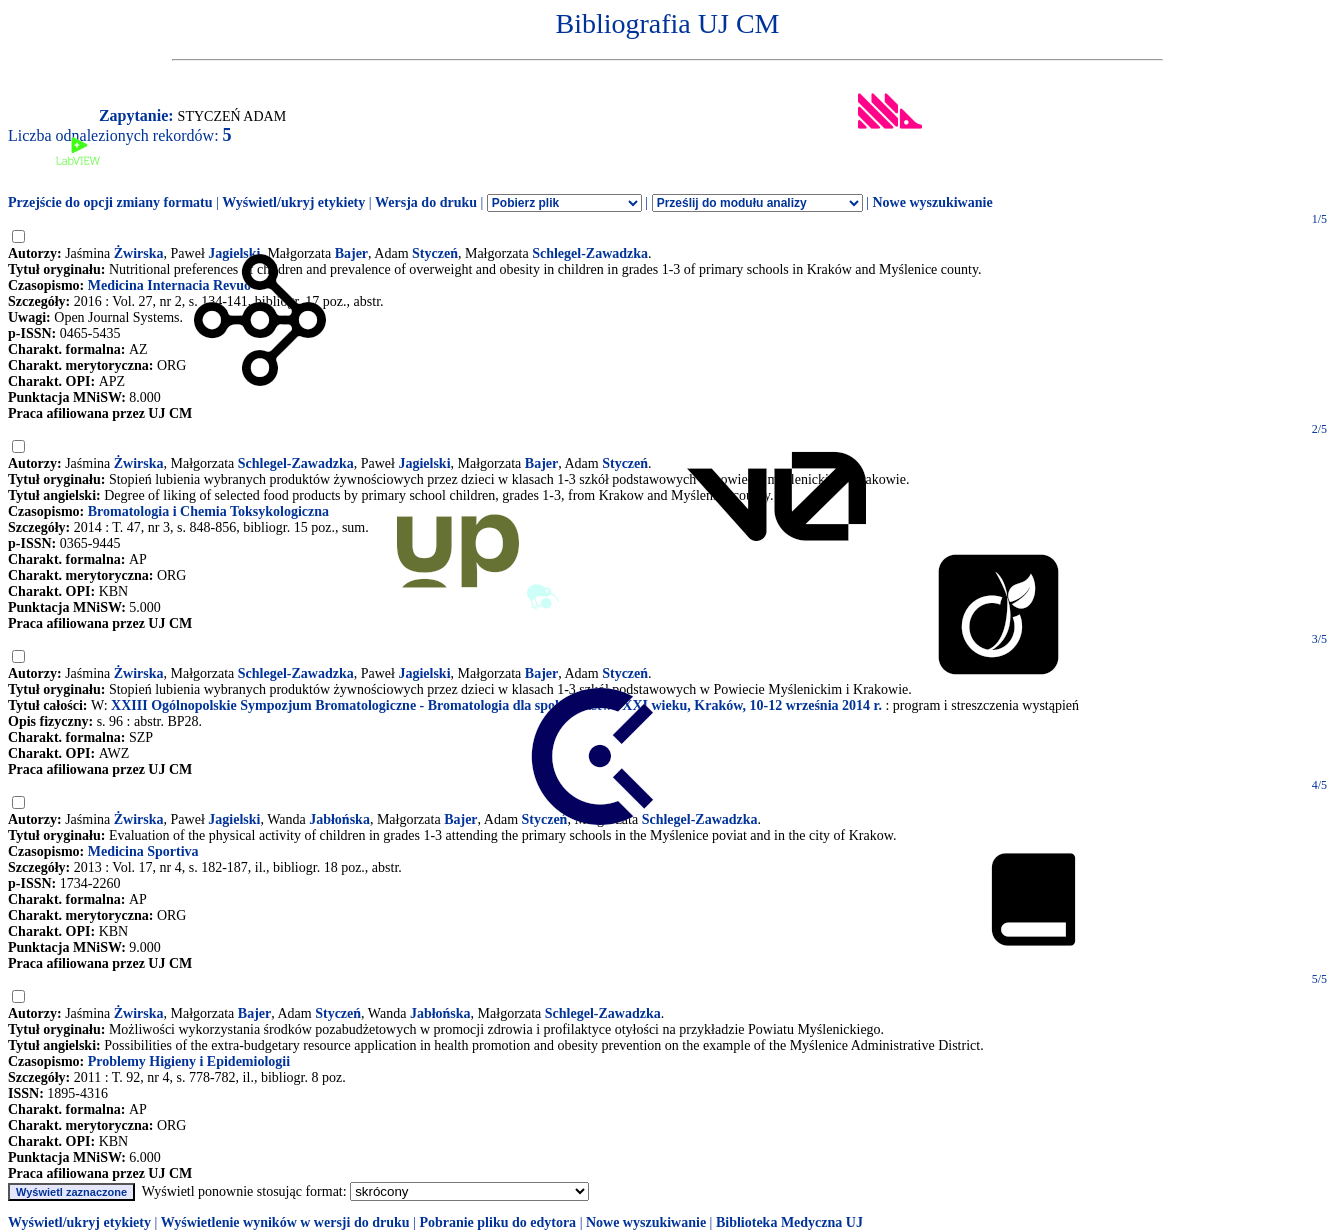  I want to click on visit the Uplabs design resources website, so click(458, 551).